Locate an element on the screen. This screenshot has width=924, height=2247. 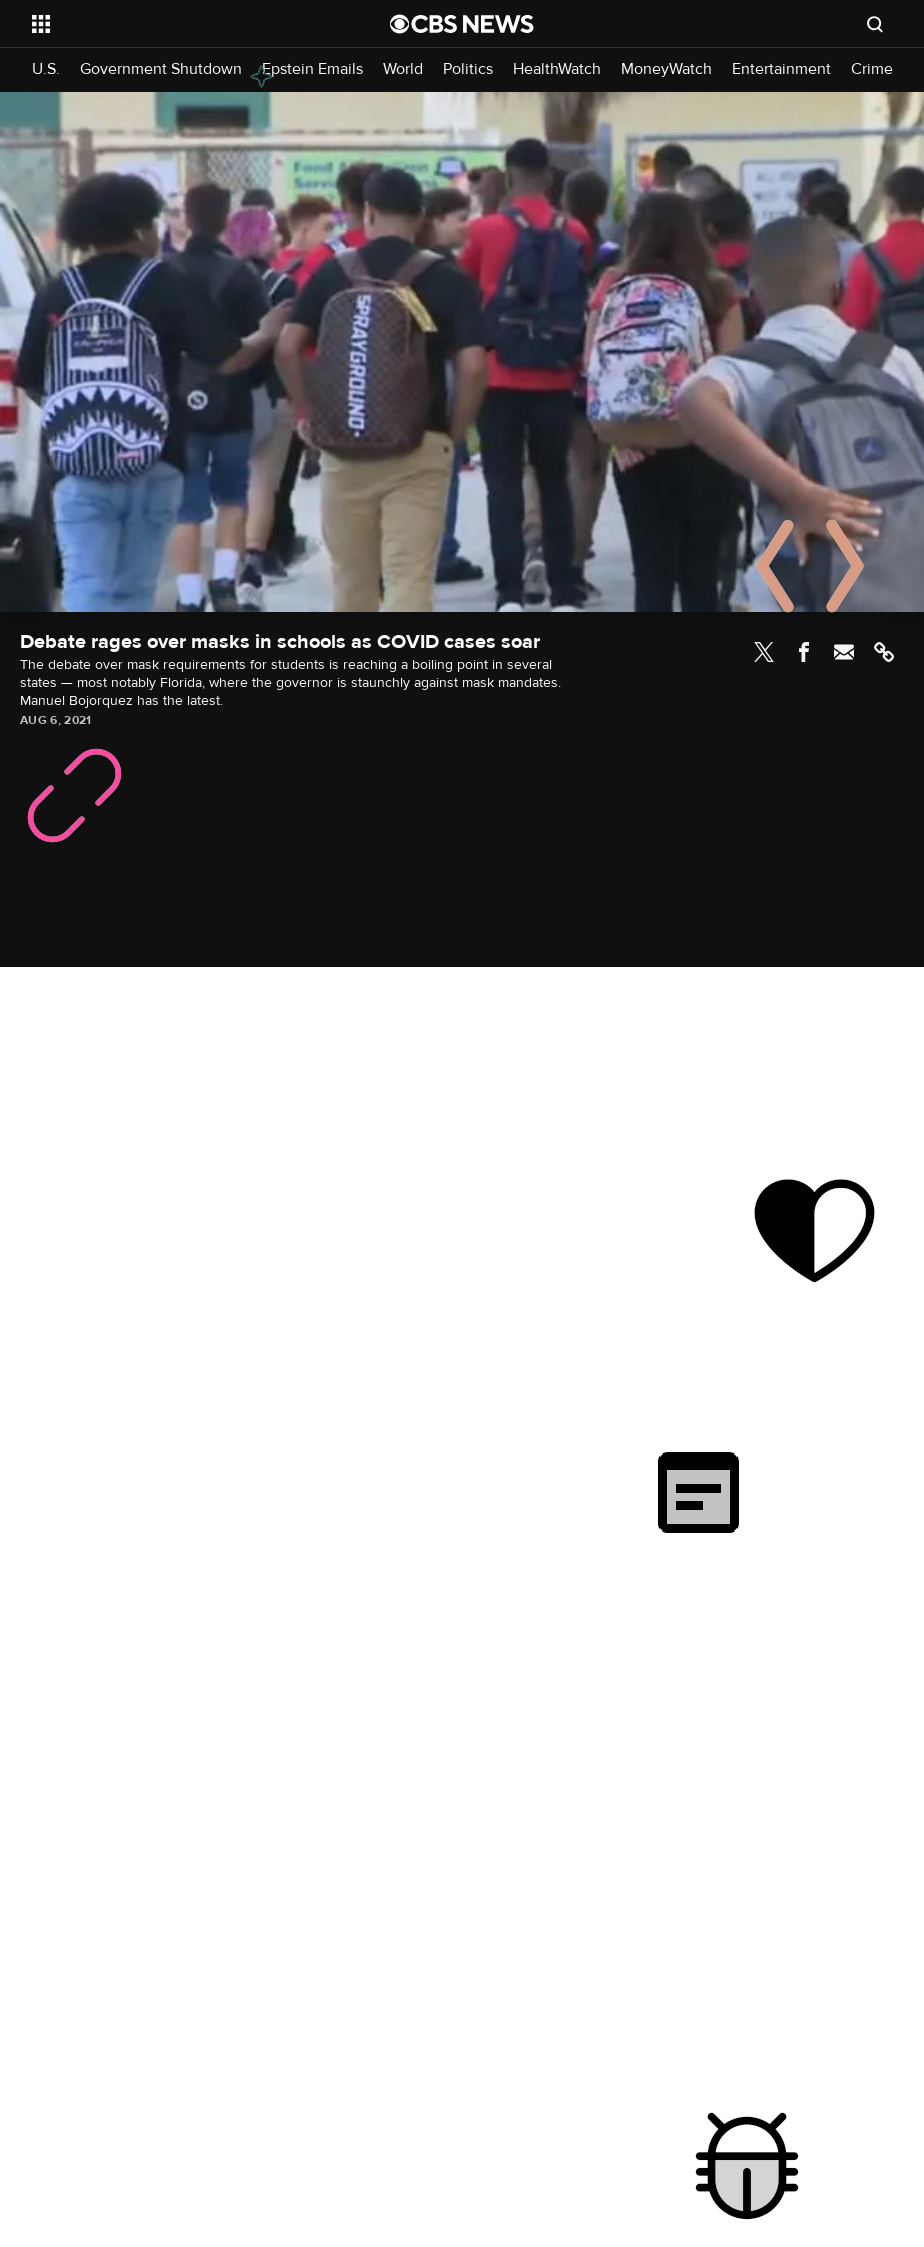
open rich text editor is located at coordinates (698, 1492).